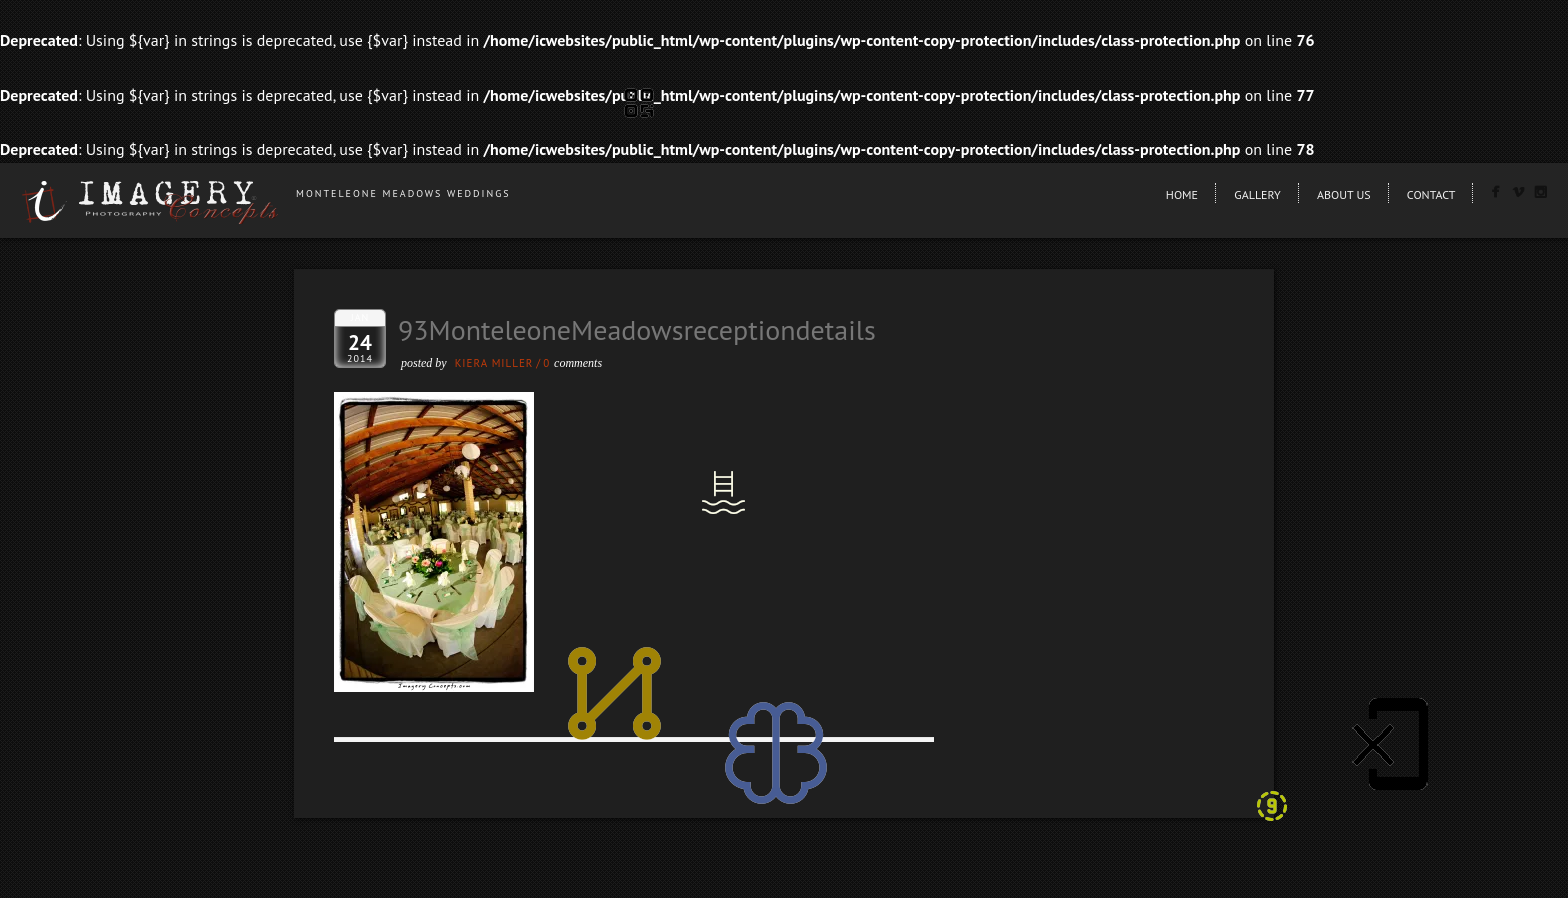 This screenshot has height=898, width=1568. I want to click on disconnect or unlink a mobile device, so click(1390, 744).